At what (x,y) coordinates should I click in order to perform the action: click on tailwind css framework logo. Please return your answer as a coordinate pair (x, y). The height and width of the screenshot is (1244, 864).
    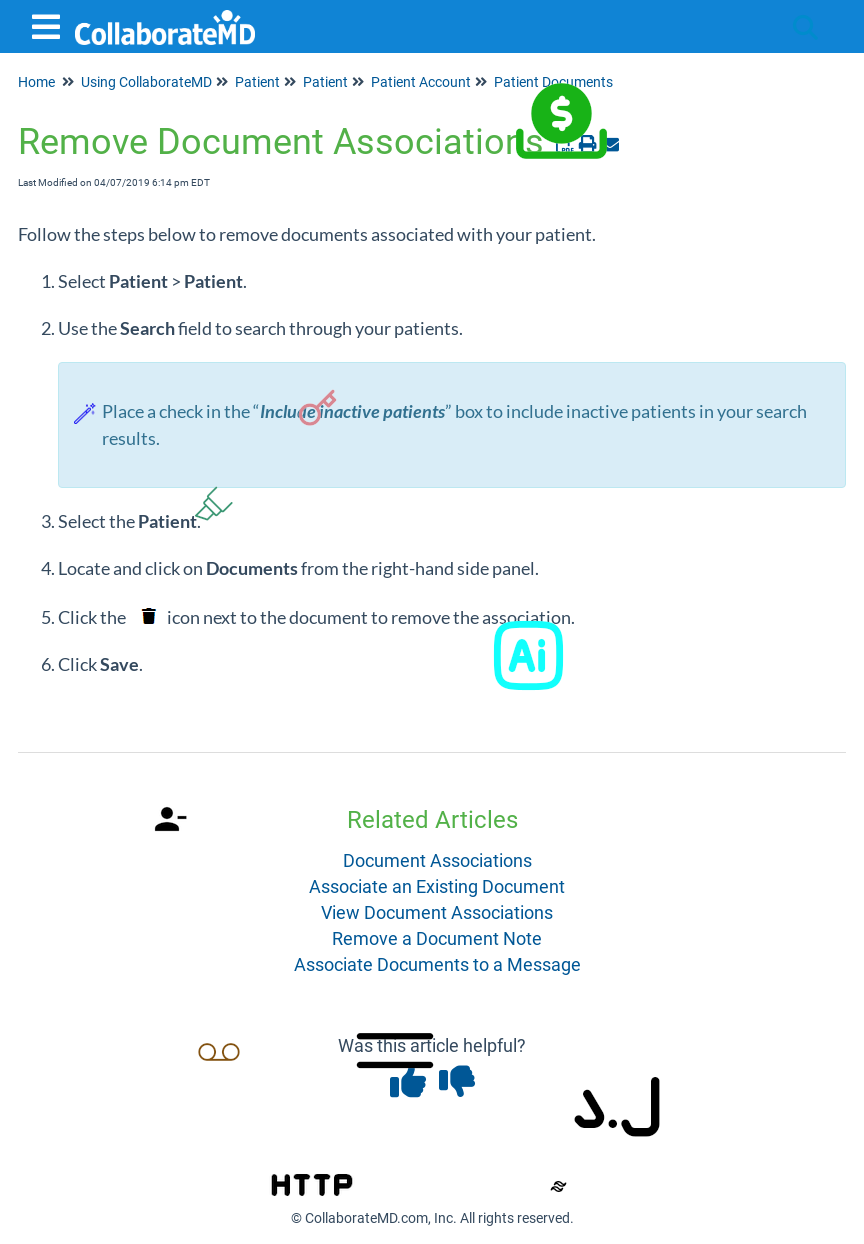
    Looking at the image, I should click on (558, 1186).